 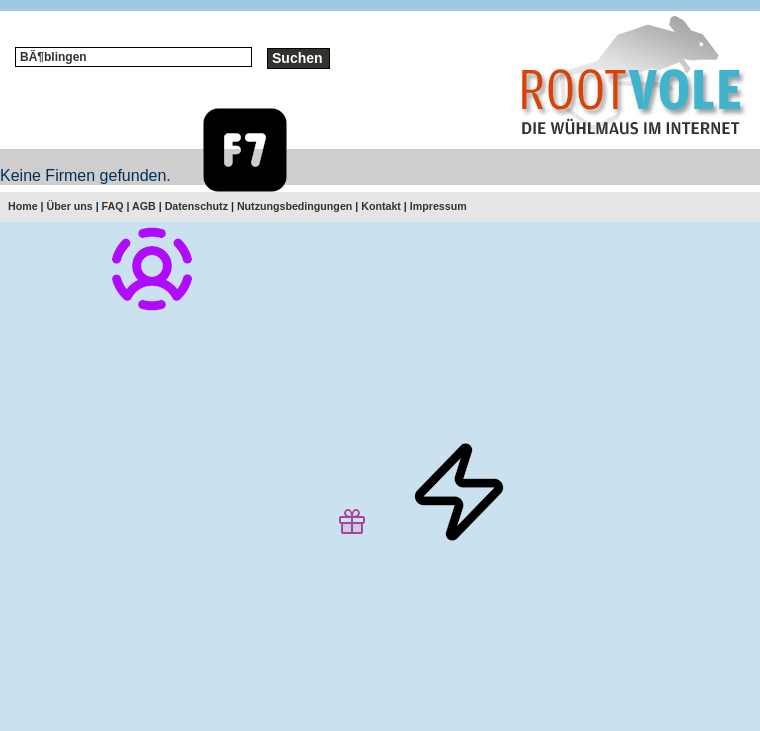 What do you see at coordinates (152, 269) in the screenshot?
I see `incomplete or pending user profile` at bounding box center [152, 269].